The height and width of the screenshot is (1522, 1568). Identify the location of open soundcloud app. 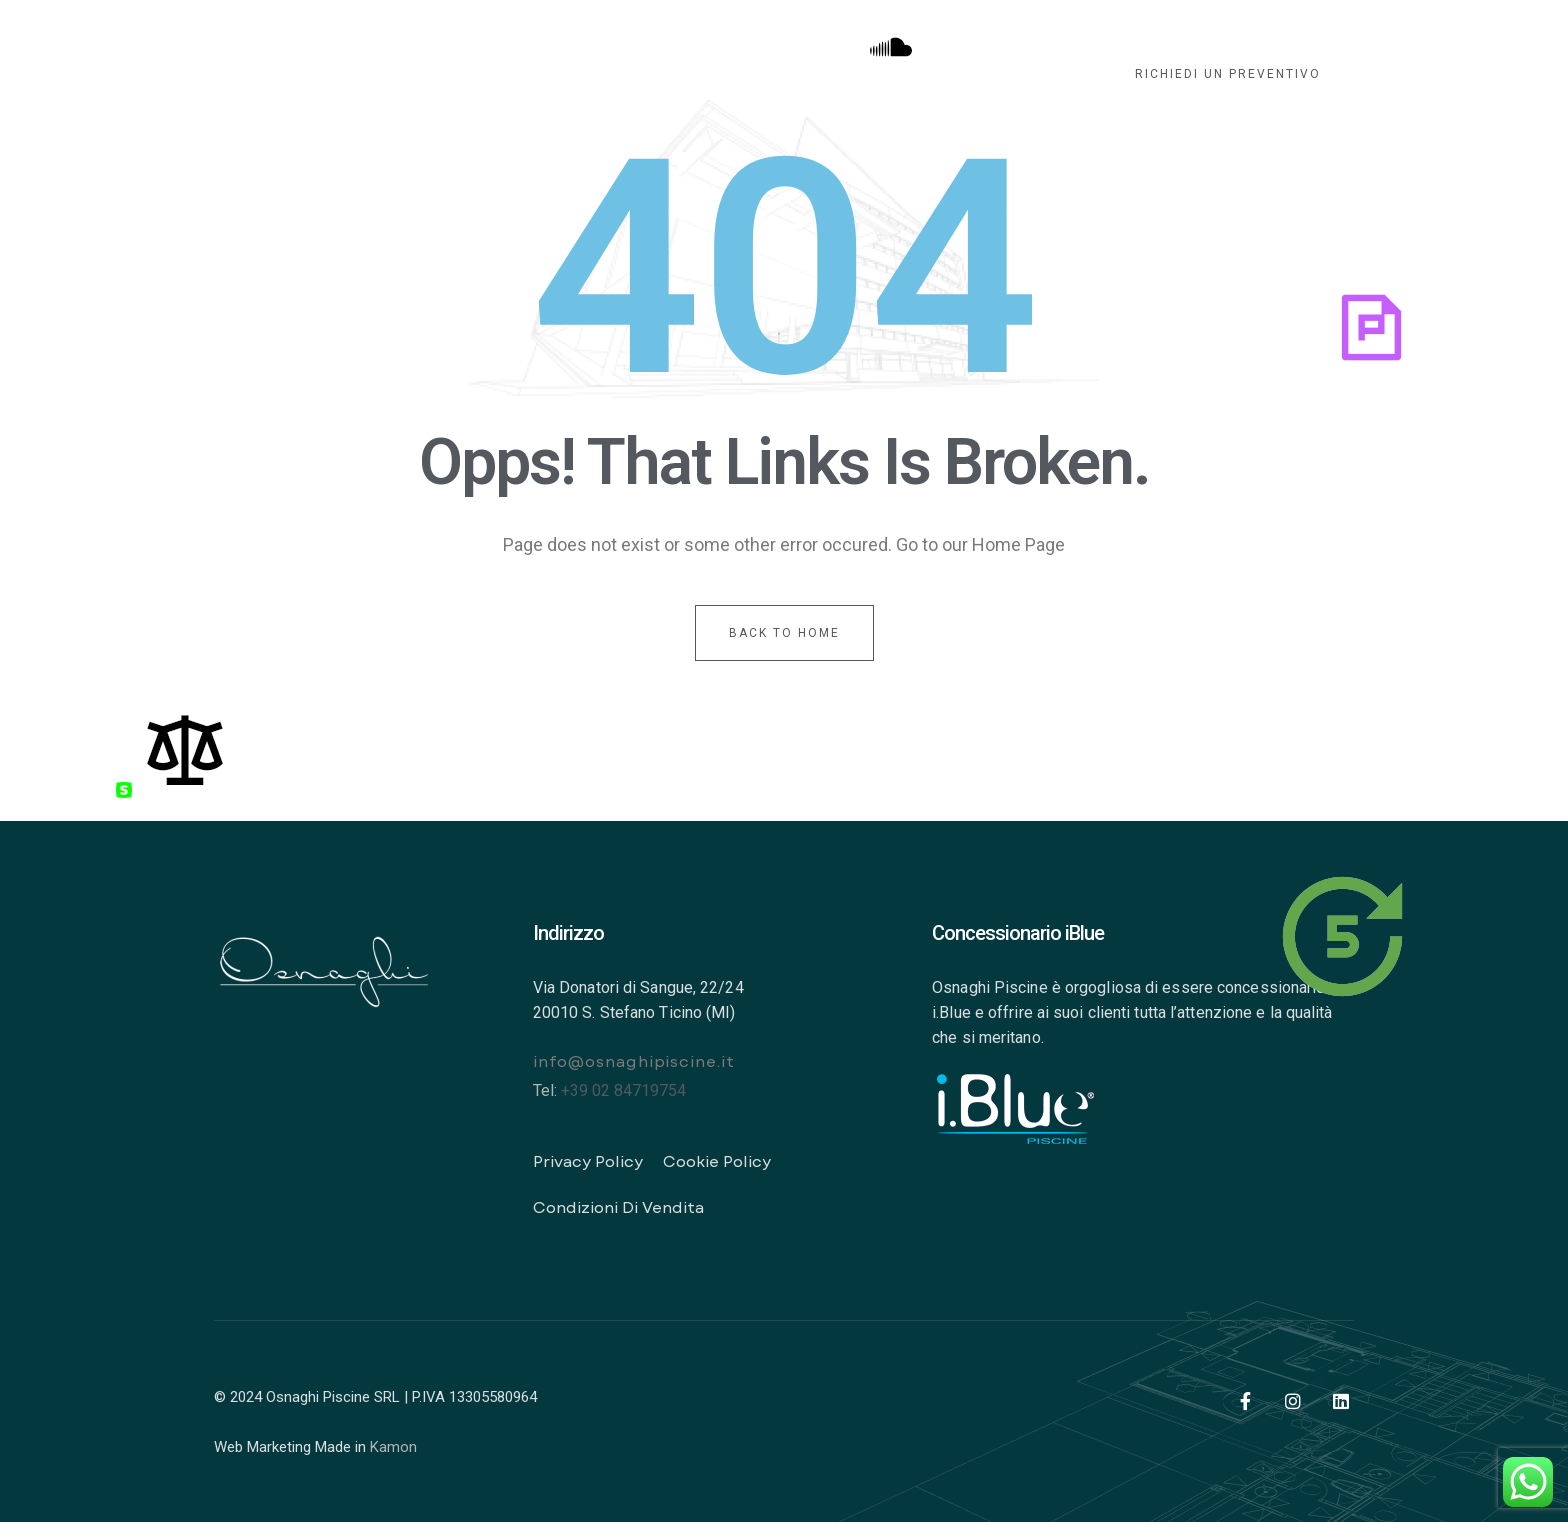
(891, 48).